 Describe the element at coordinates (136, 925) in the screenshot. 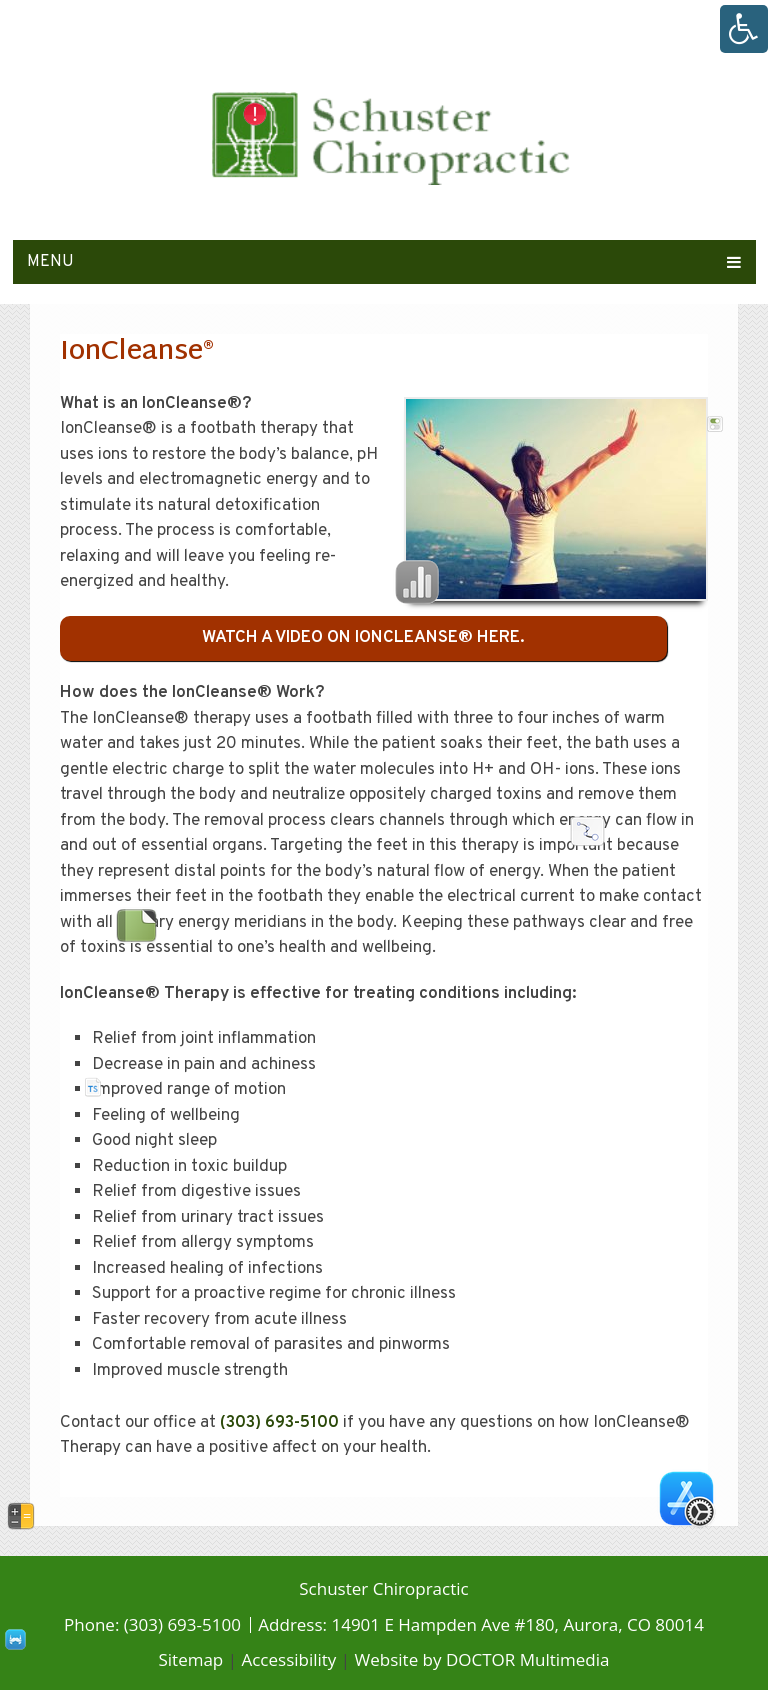

I see `change desktop wallpaper settings` at that location.